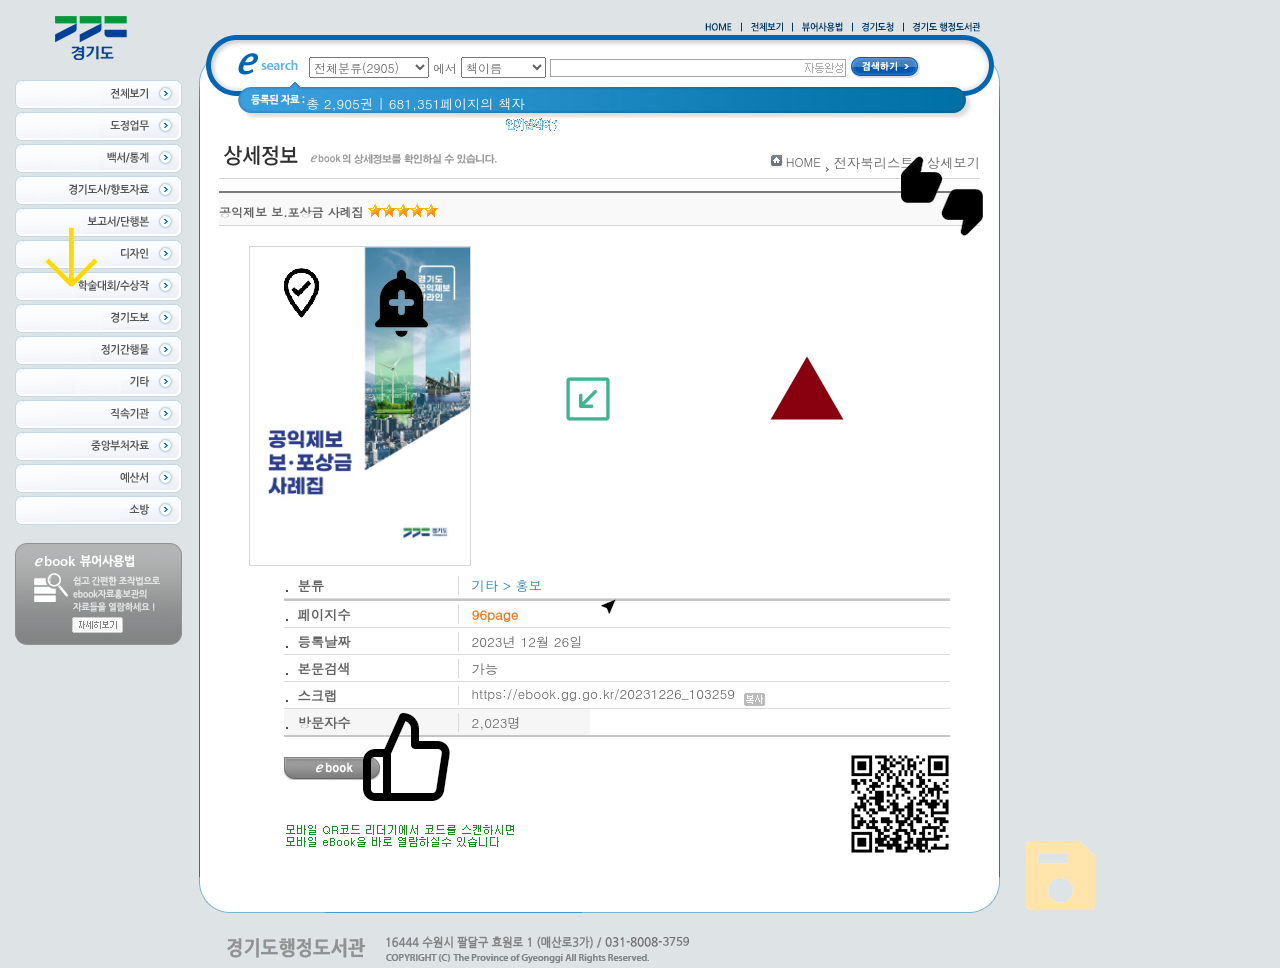 The width and height of the screenshot is (1280, 968). I want to click on move content to bottom-left corner, so click(588, 399).